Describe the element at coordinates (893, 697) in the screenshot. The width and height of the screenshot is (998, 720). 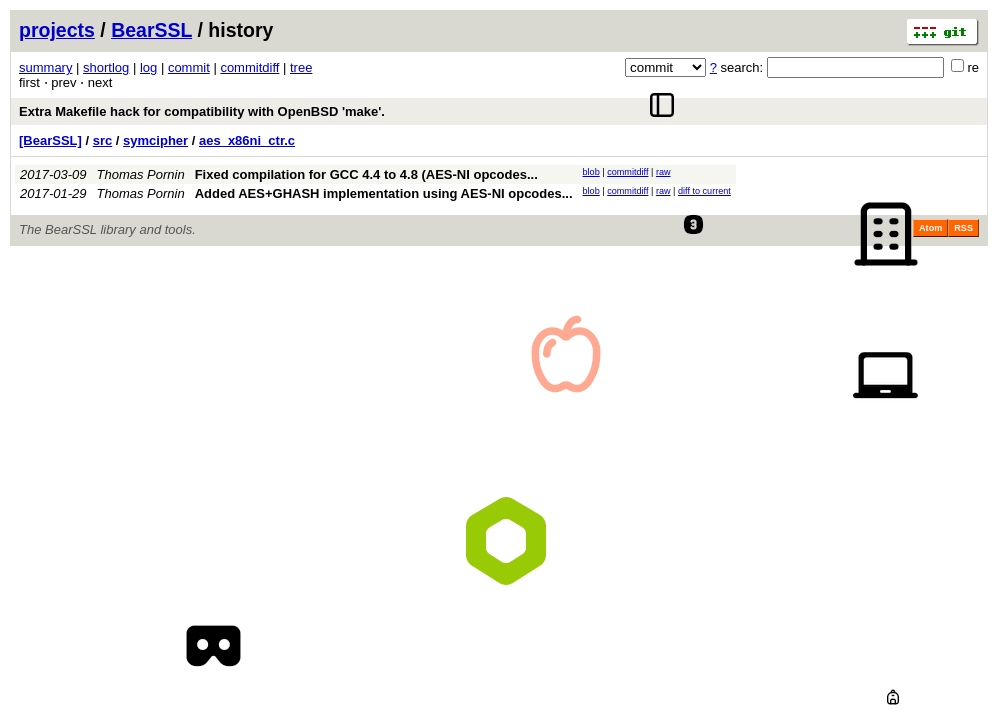
I see `access your inventory or stored items` at that location.